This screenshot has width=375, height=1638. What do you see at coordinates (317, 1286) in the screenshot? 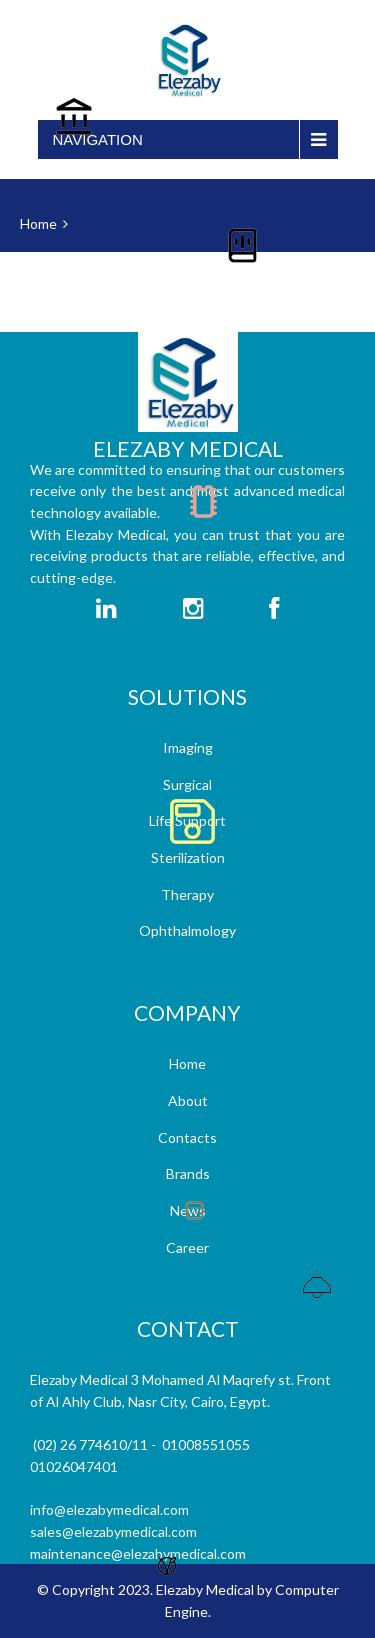
I see `toggle pendant light on/off` at bounding box center [317, 1286].